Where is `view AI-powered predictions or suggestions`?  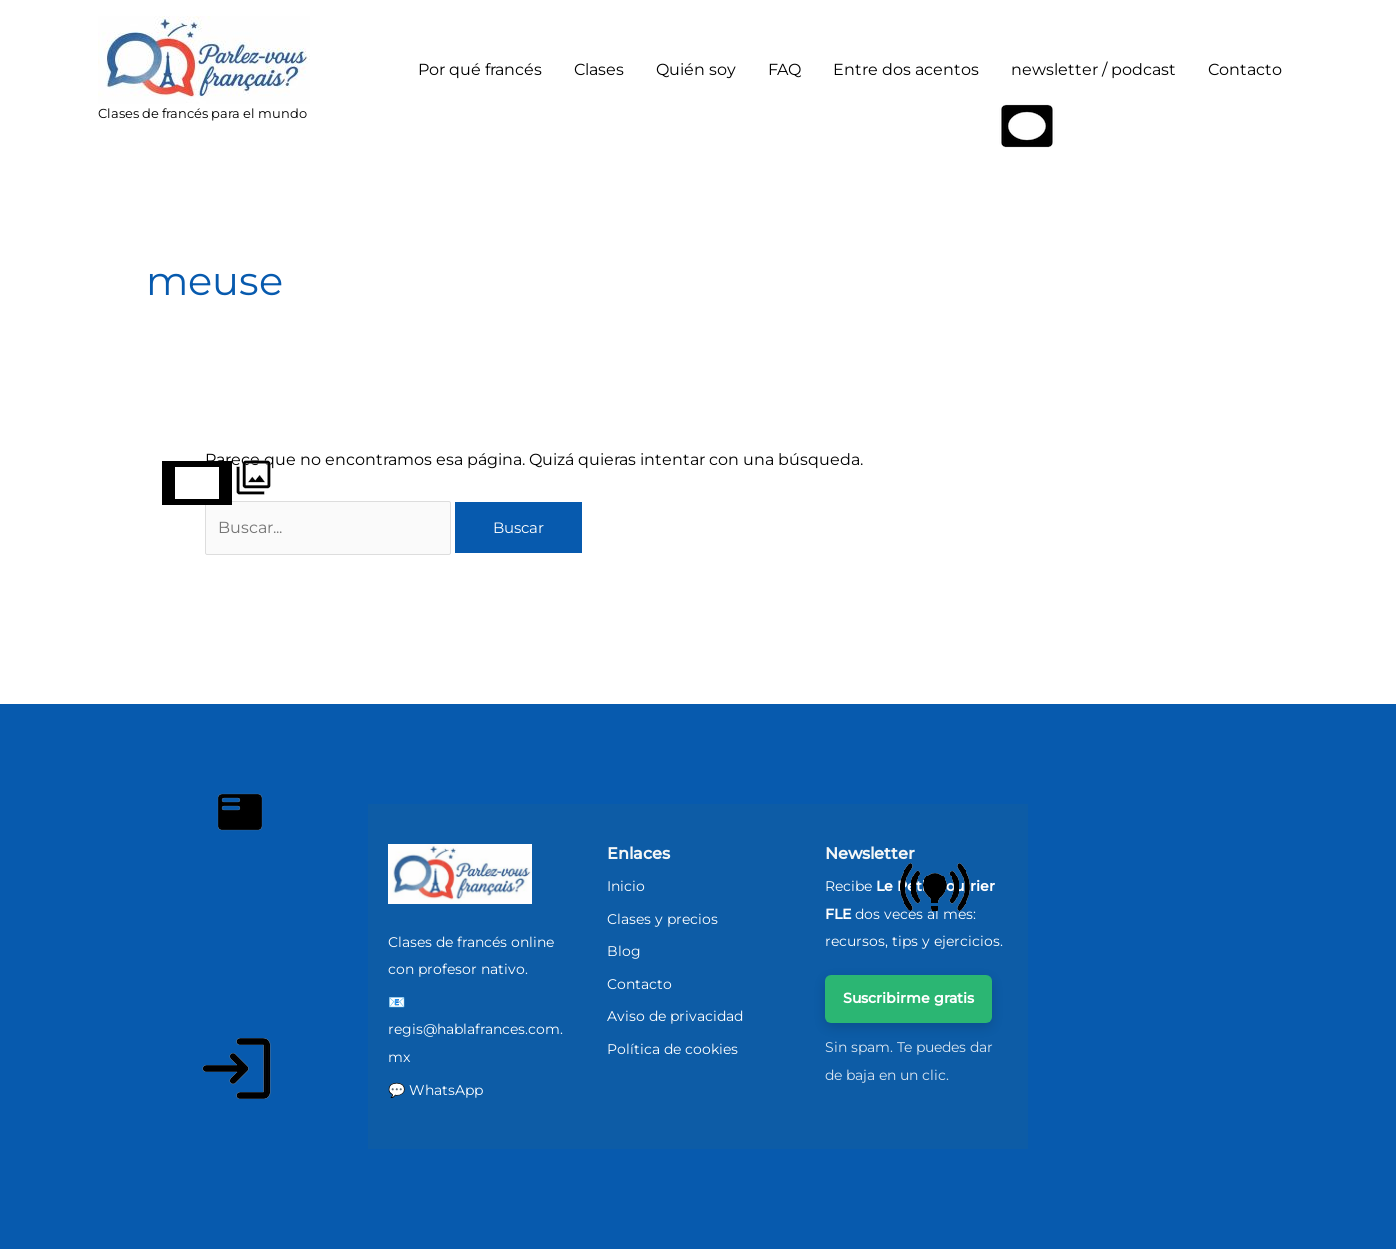 view AI-powered predictions or suggestions is located at coordinates (935, 887).